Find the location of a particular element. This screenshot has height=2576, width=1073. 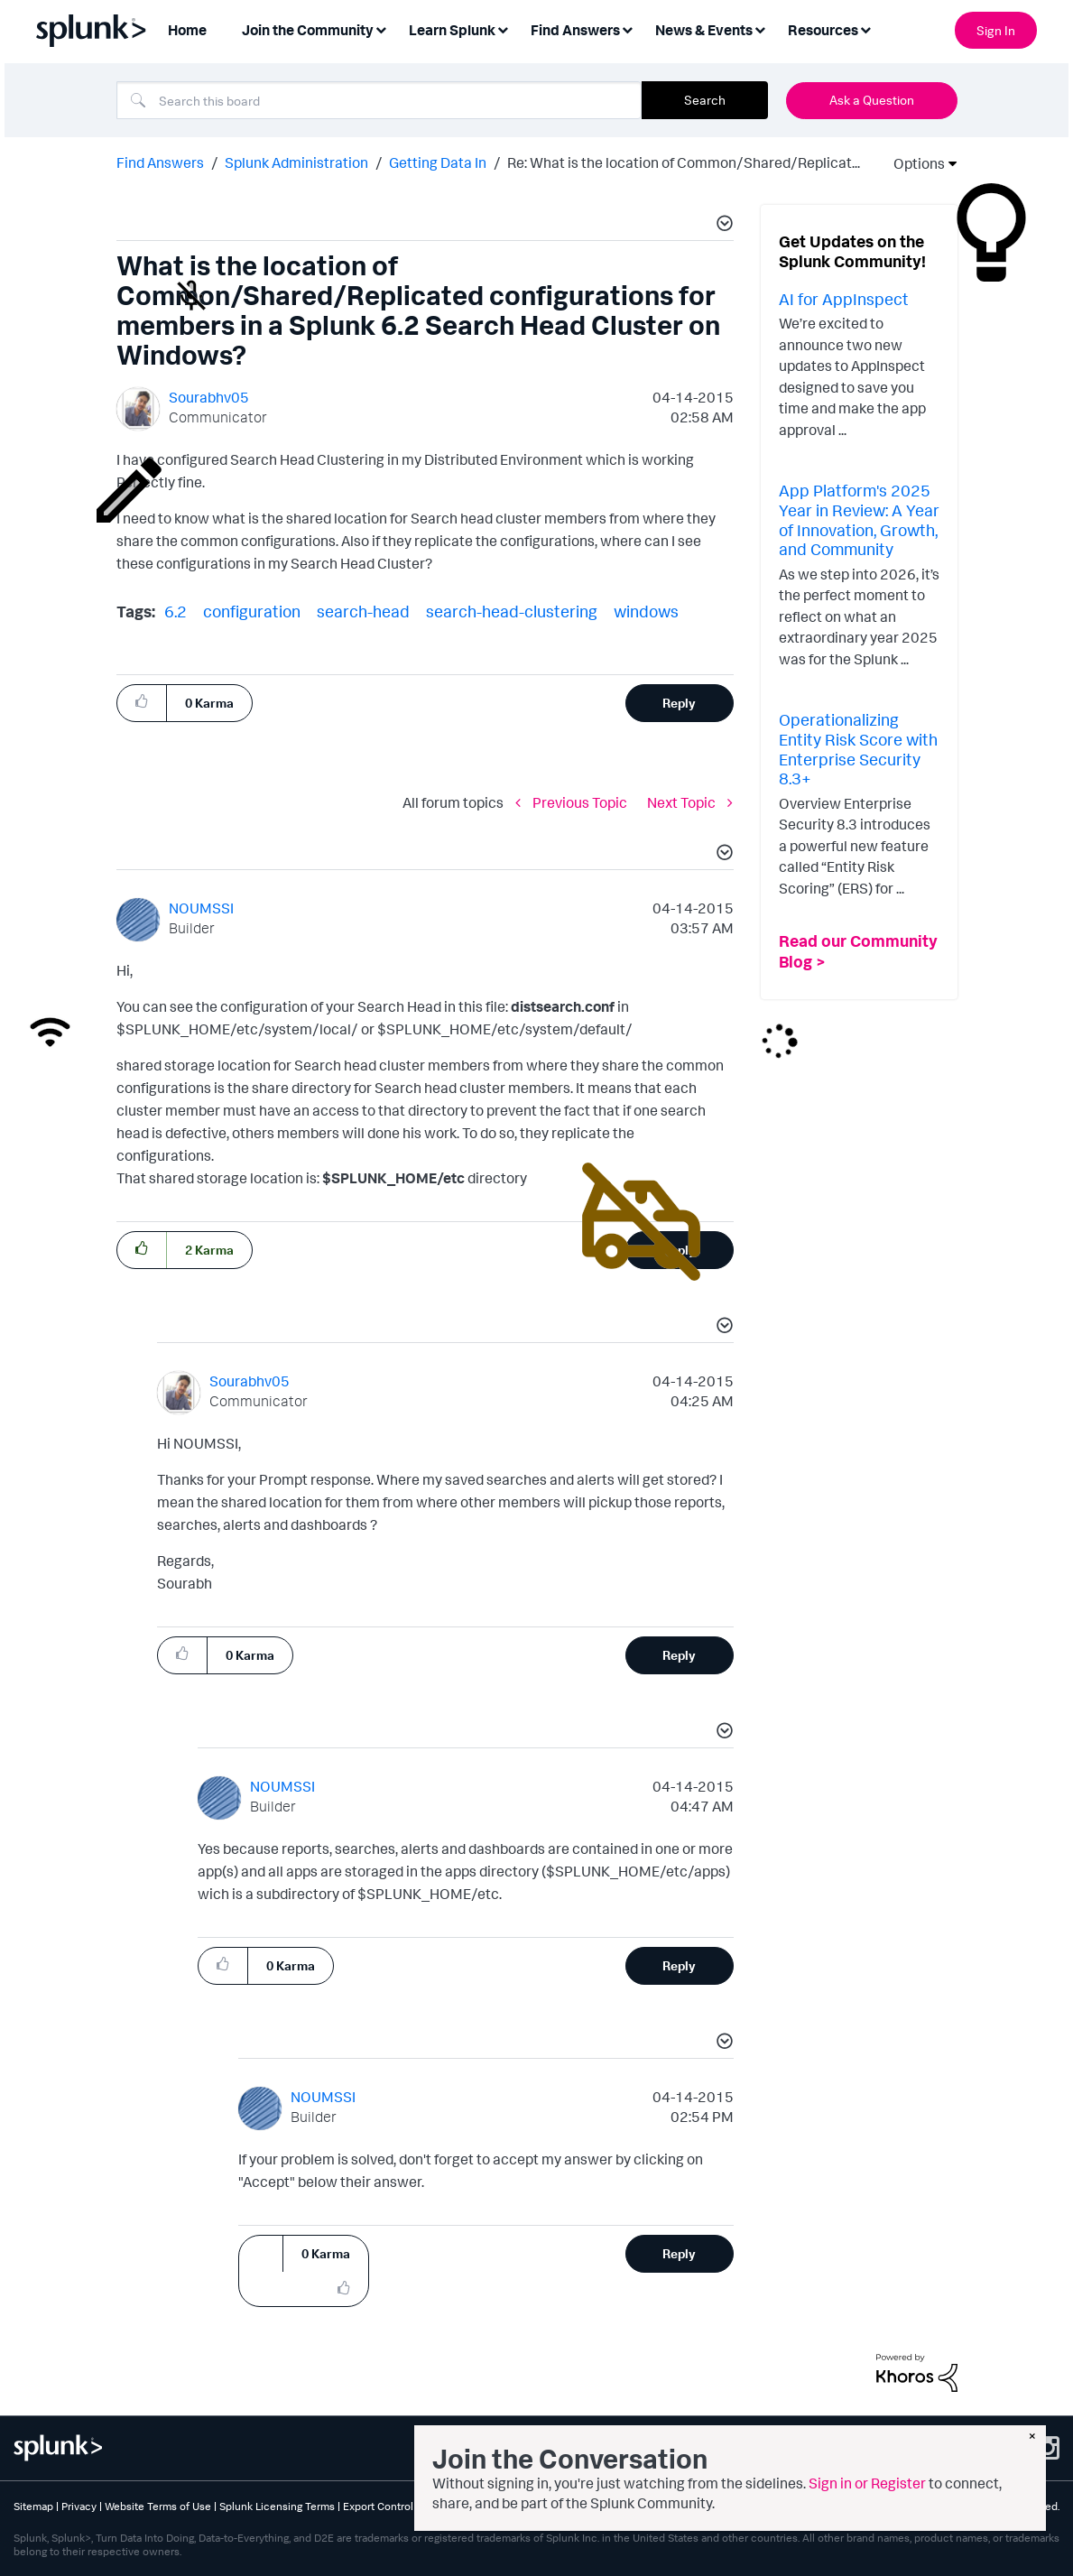

edit or modify content is located at coordinates (129, 490).